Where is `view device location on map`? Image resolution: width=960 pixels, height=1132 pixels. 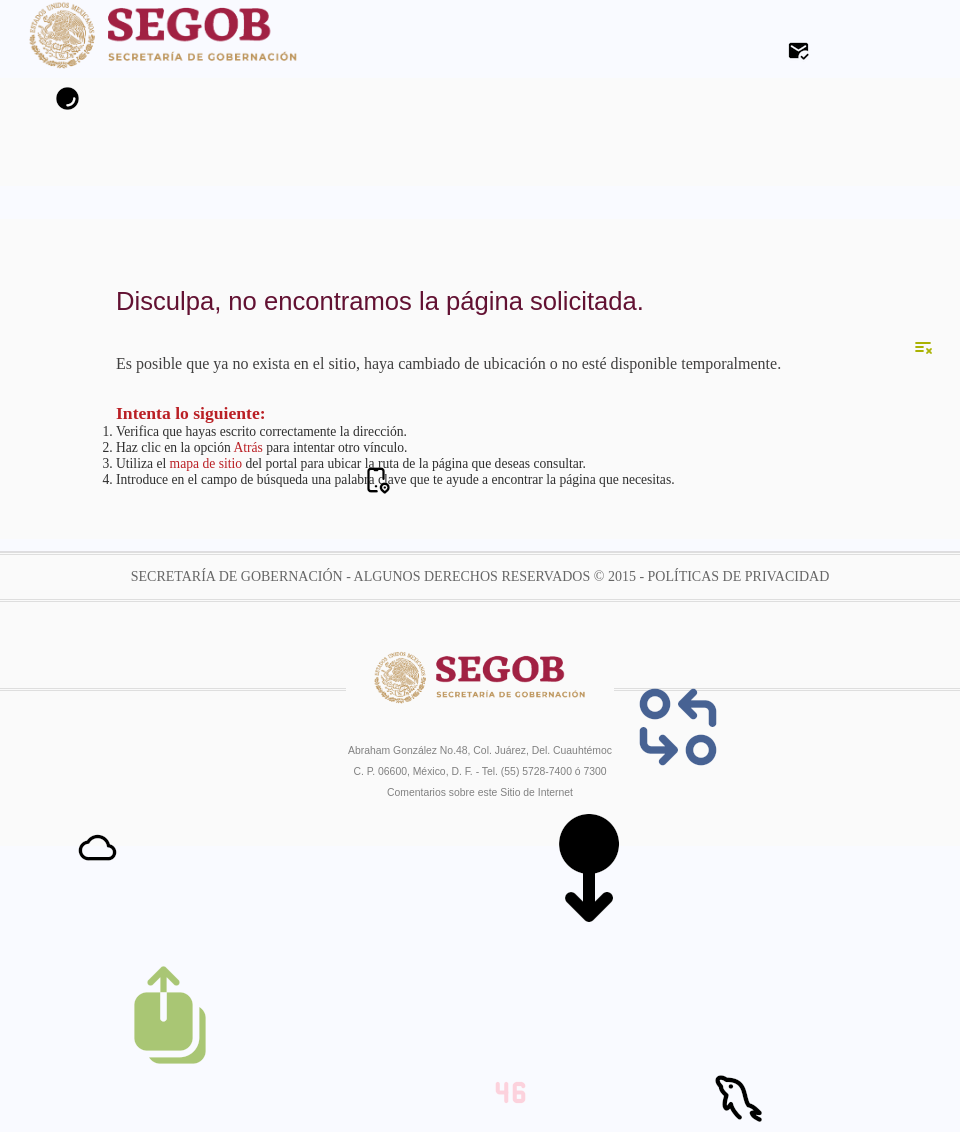 view device location on map is located at coordinates (376, 480).